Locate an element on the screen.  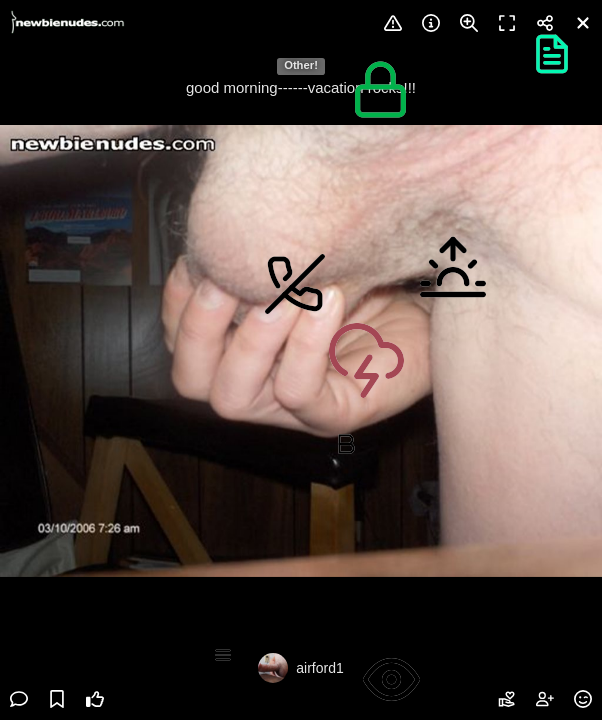
indicates thunderstorm or severe weather conditions is located at coordinates (366, 360).